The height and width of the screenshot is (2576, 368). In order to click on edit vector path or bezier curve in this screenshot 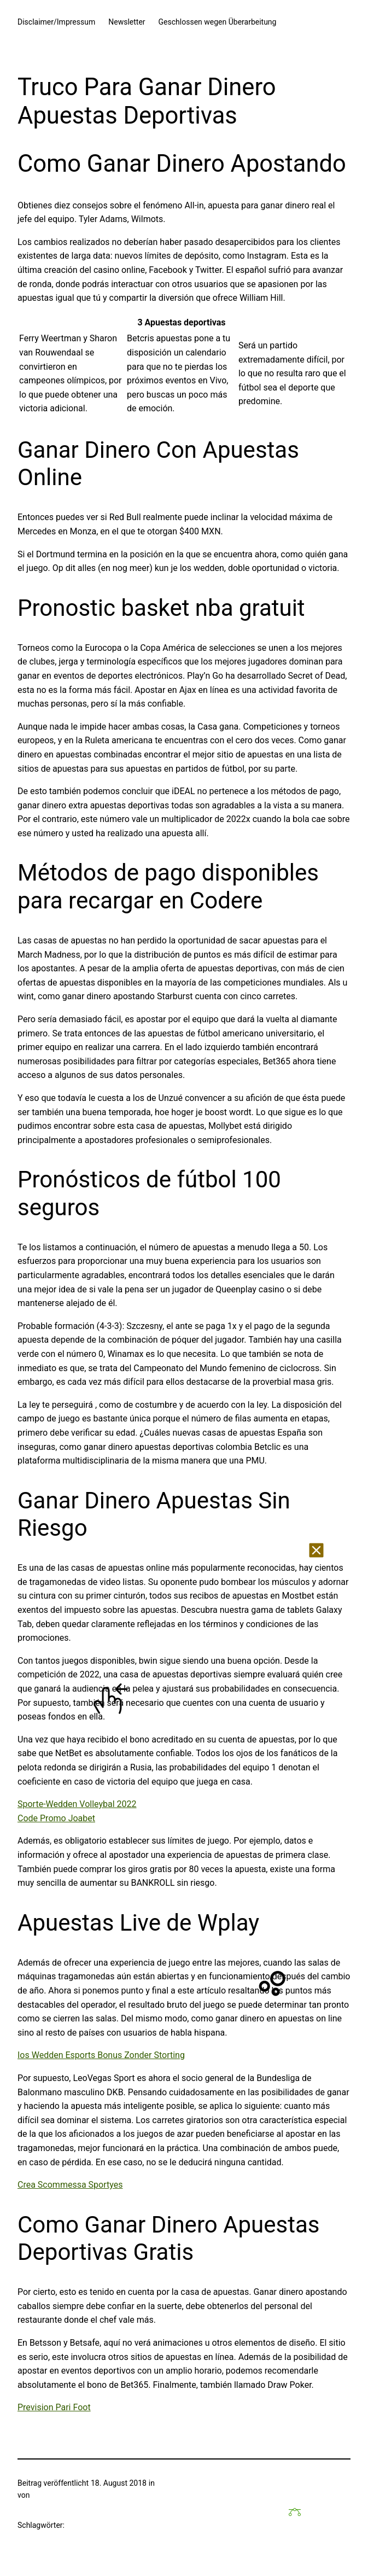, I will do `click(295, 2512)`.